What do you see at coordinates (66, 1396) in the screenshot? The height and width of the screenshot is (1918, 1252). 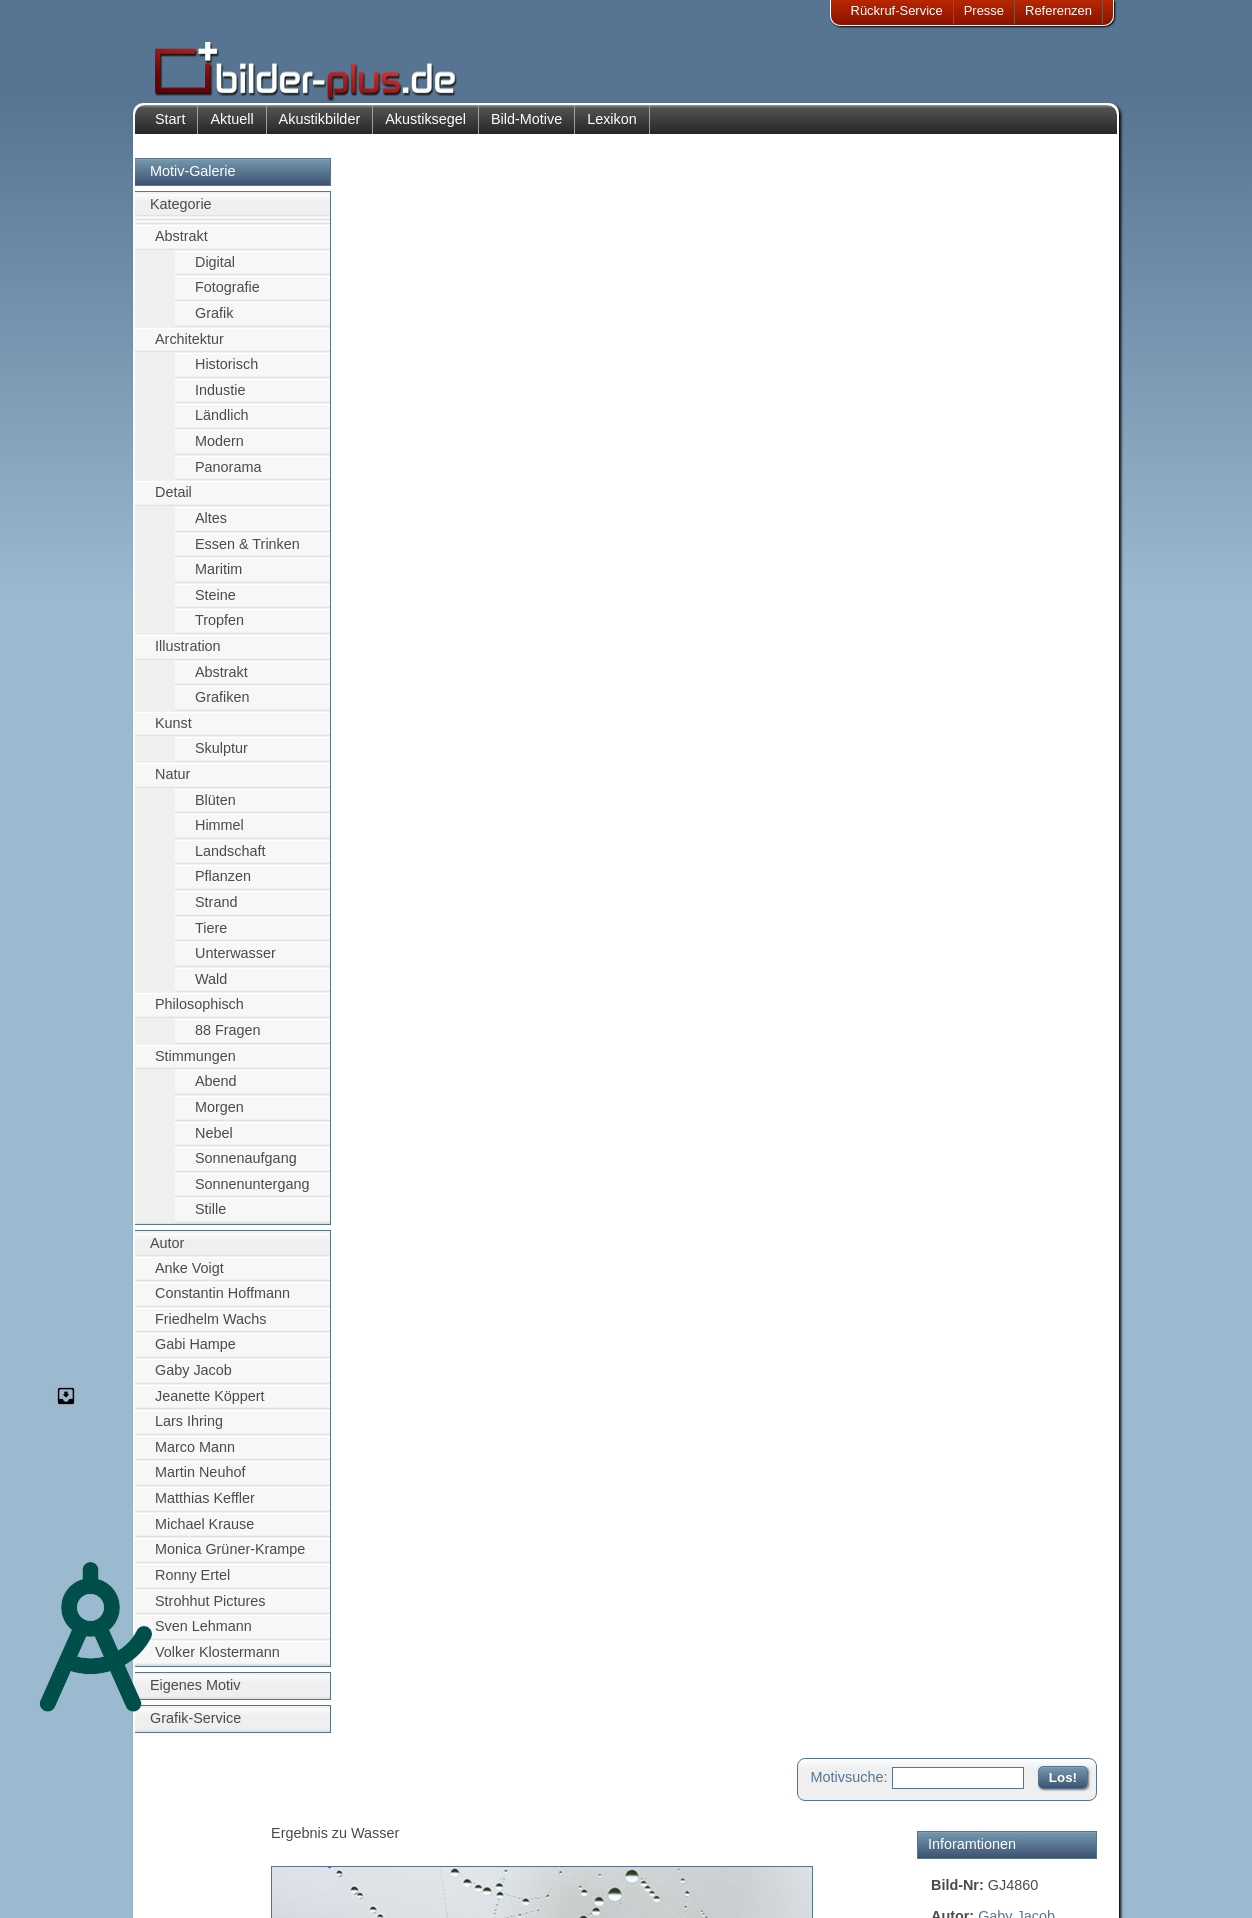 I see `move email or message to inbox` at bounding box center [66, 1396].